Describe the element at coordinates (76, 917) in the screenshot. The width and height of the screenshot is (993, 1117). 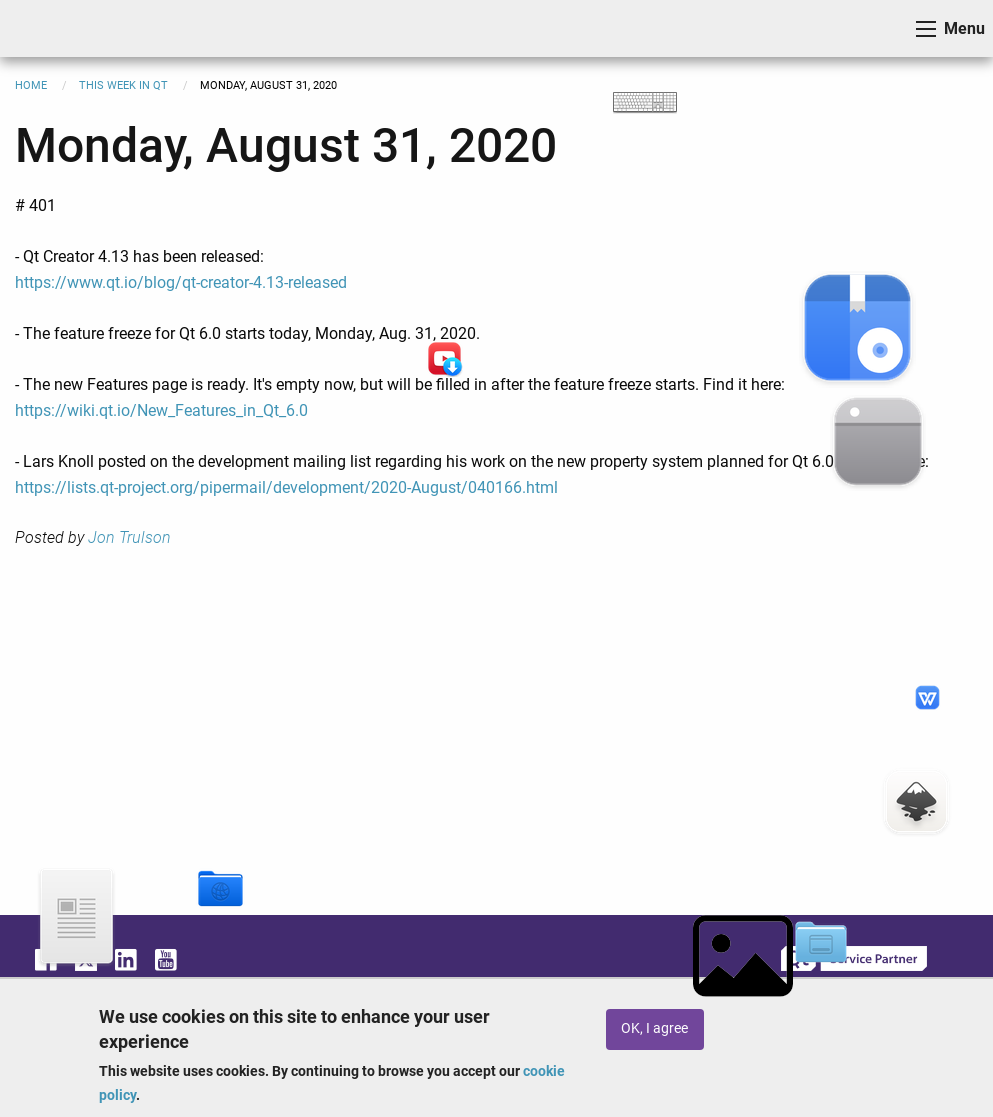
I see `document template file type` at that location.